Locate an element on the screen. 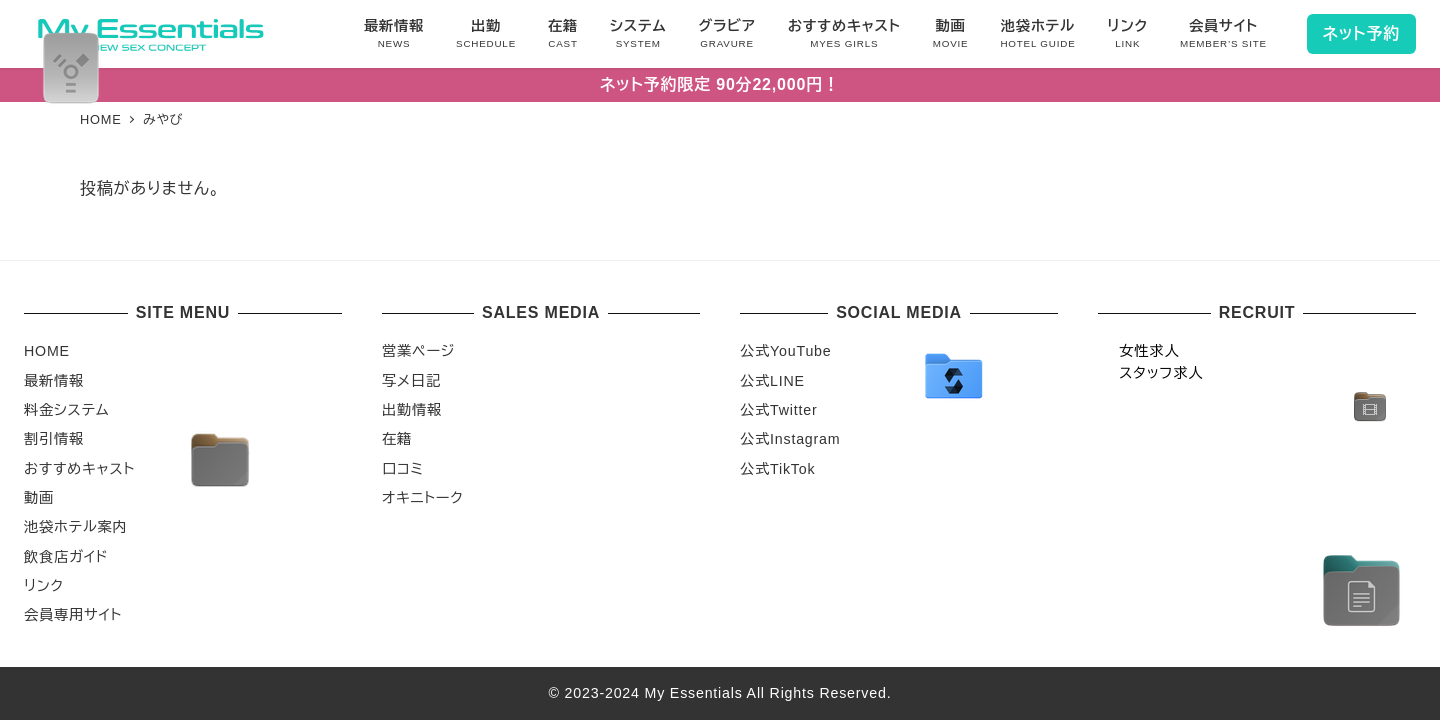 This screenshot has height=720, width=1440. open a folder to view its contents is located at coordinates (220, 460).